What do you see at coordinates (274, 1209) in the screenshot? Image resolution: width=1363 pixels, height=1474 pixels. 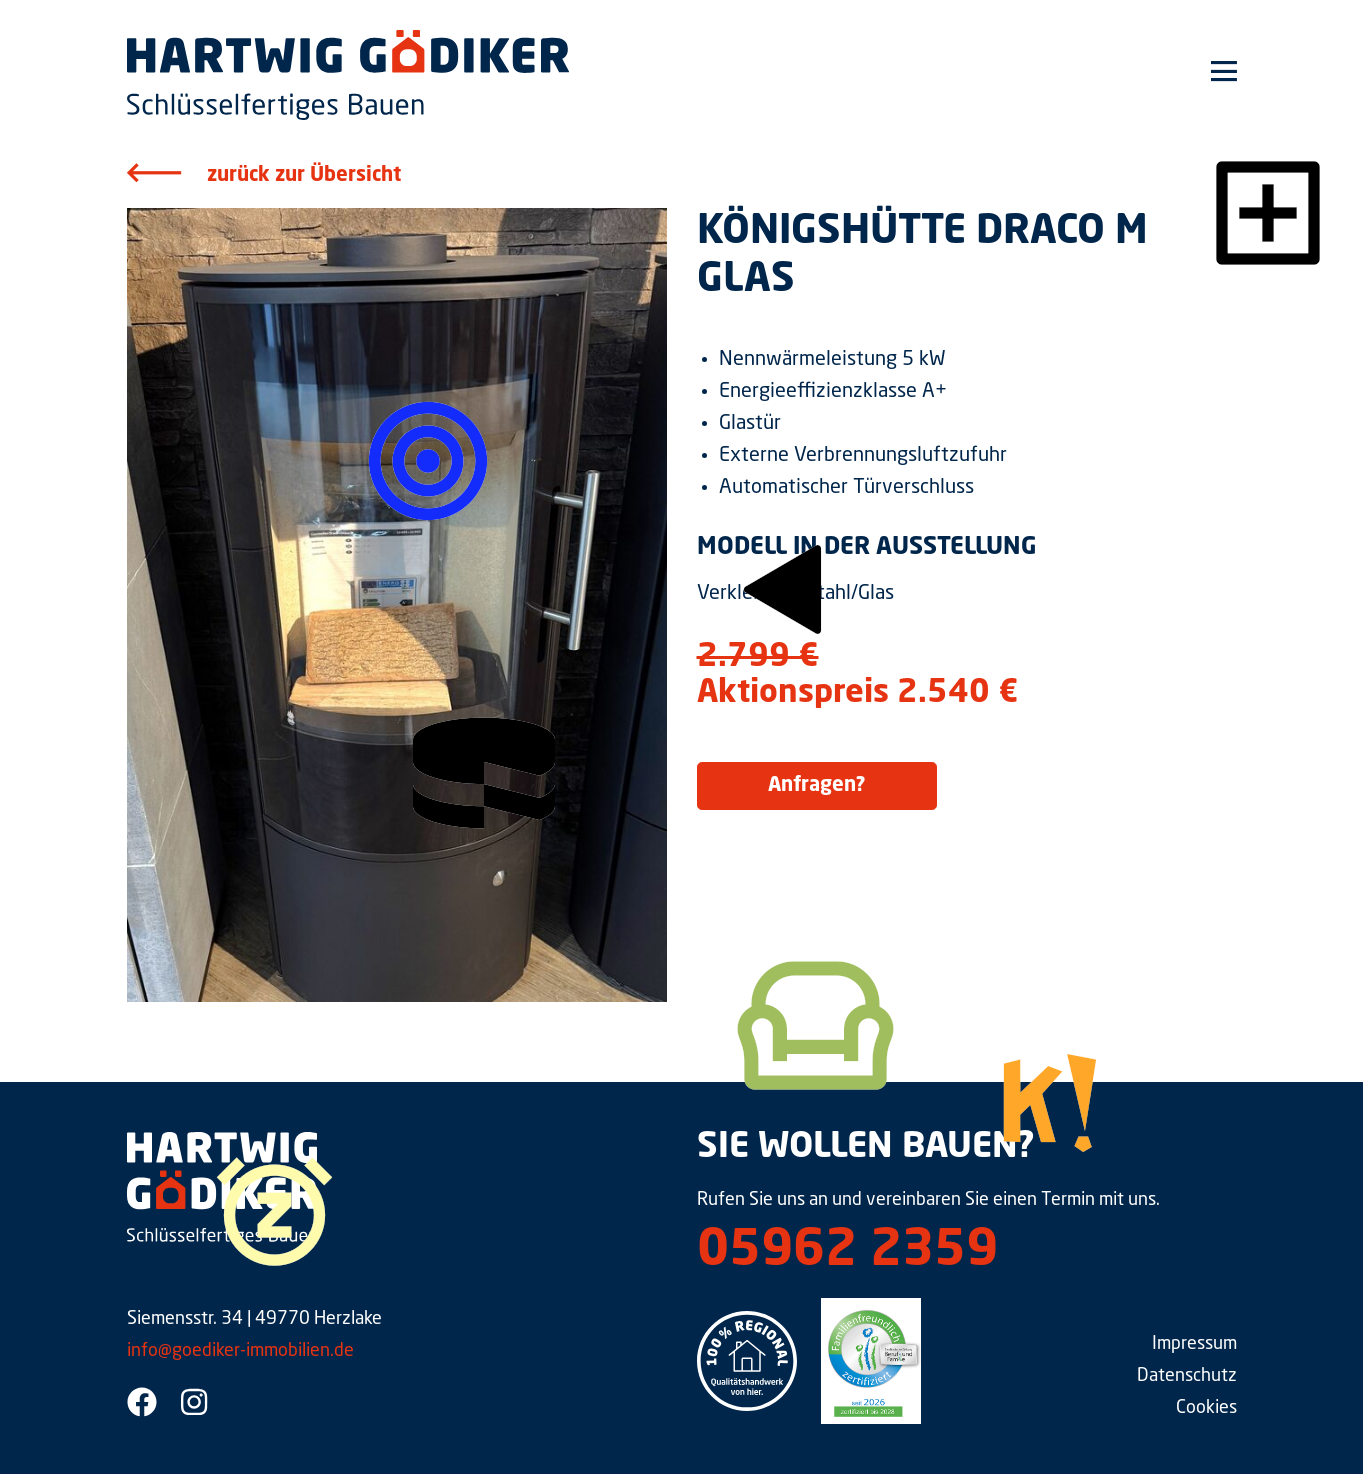 I see `snooze an active alarm` at bounding box center [274, 1209].